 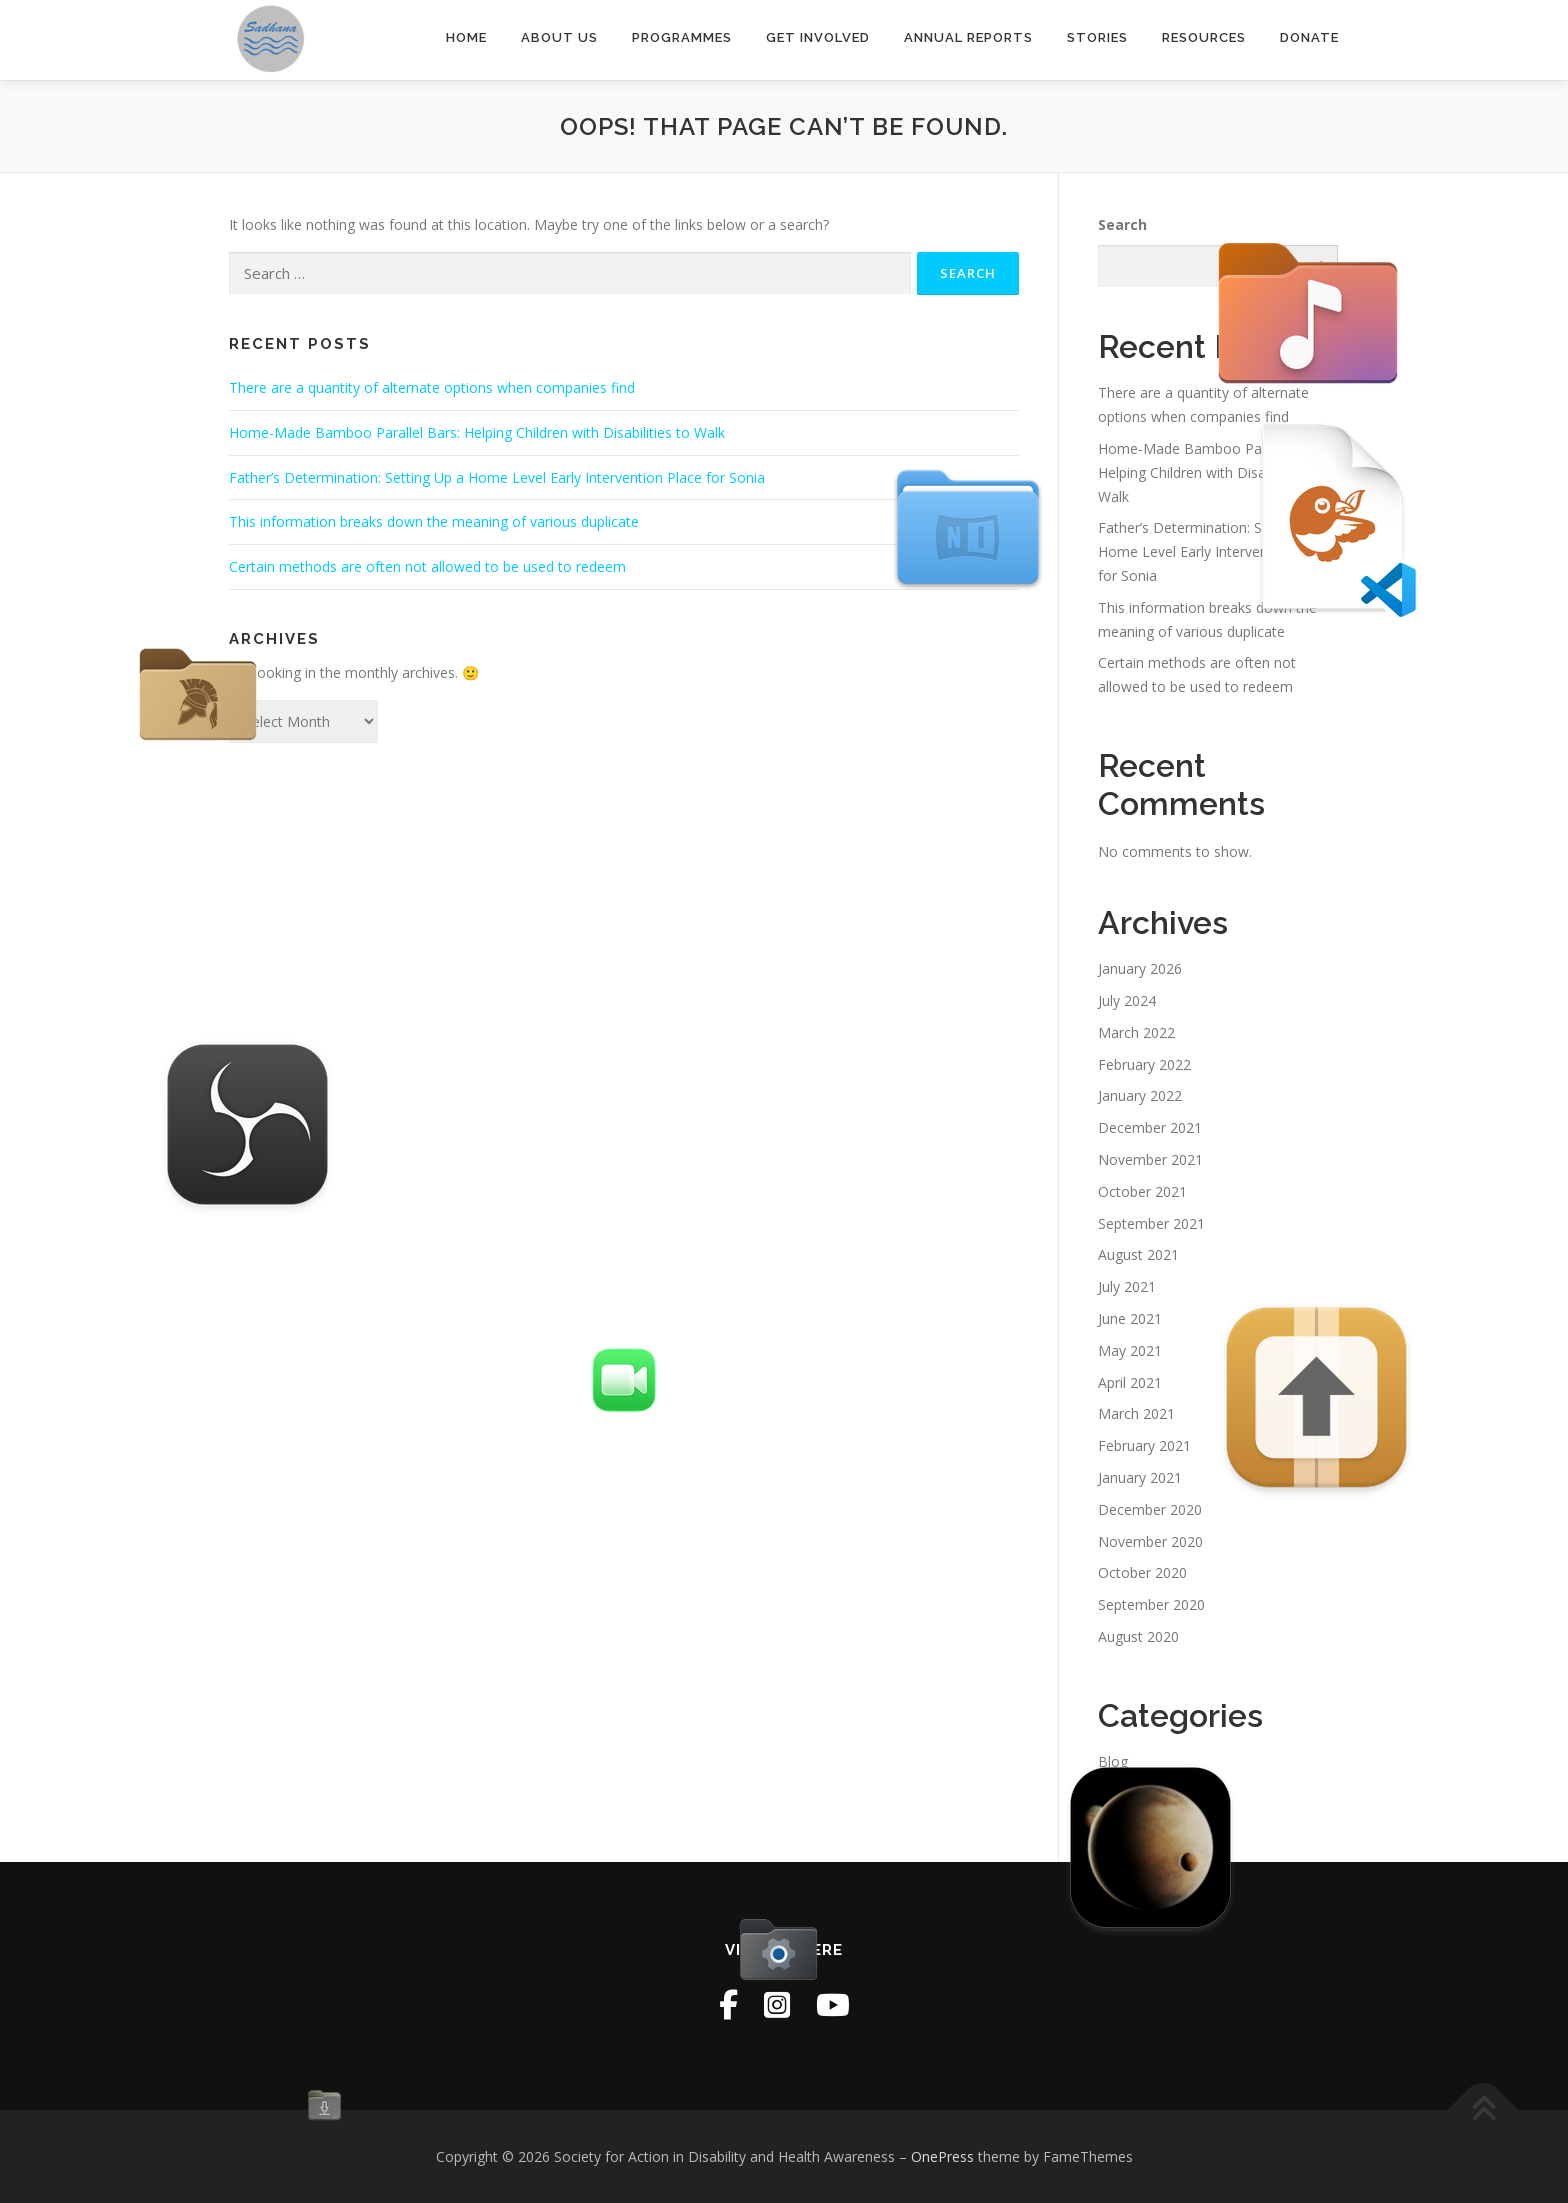 What do you see at coordinates (778, 1951) in the screenshot?
I see `access folder settings or preferences` at bounding box center [778, 1951].